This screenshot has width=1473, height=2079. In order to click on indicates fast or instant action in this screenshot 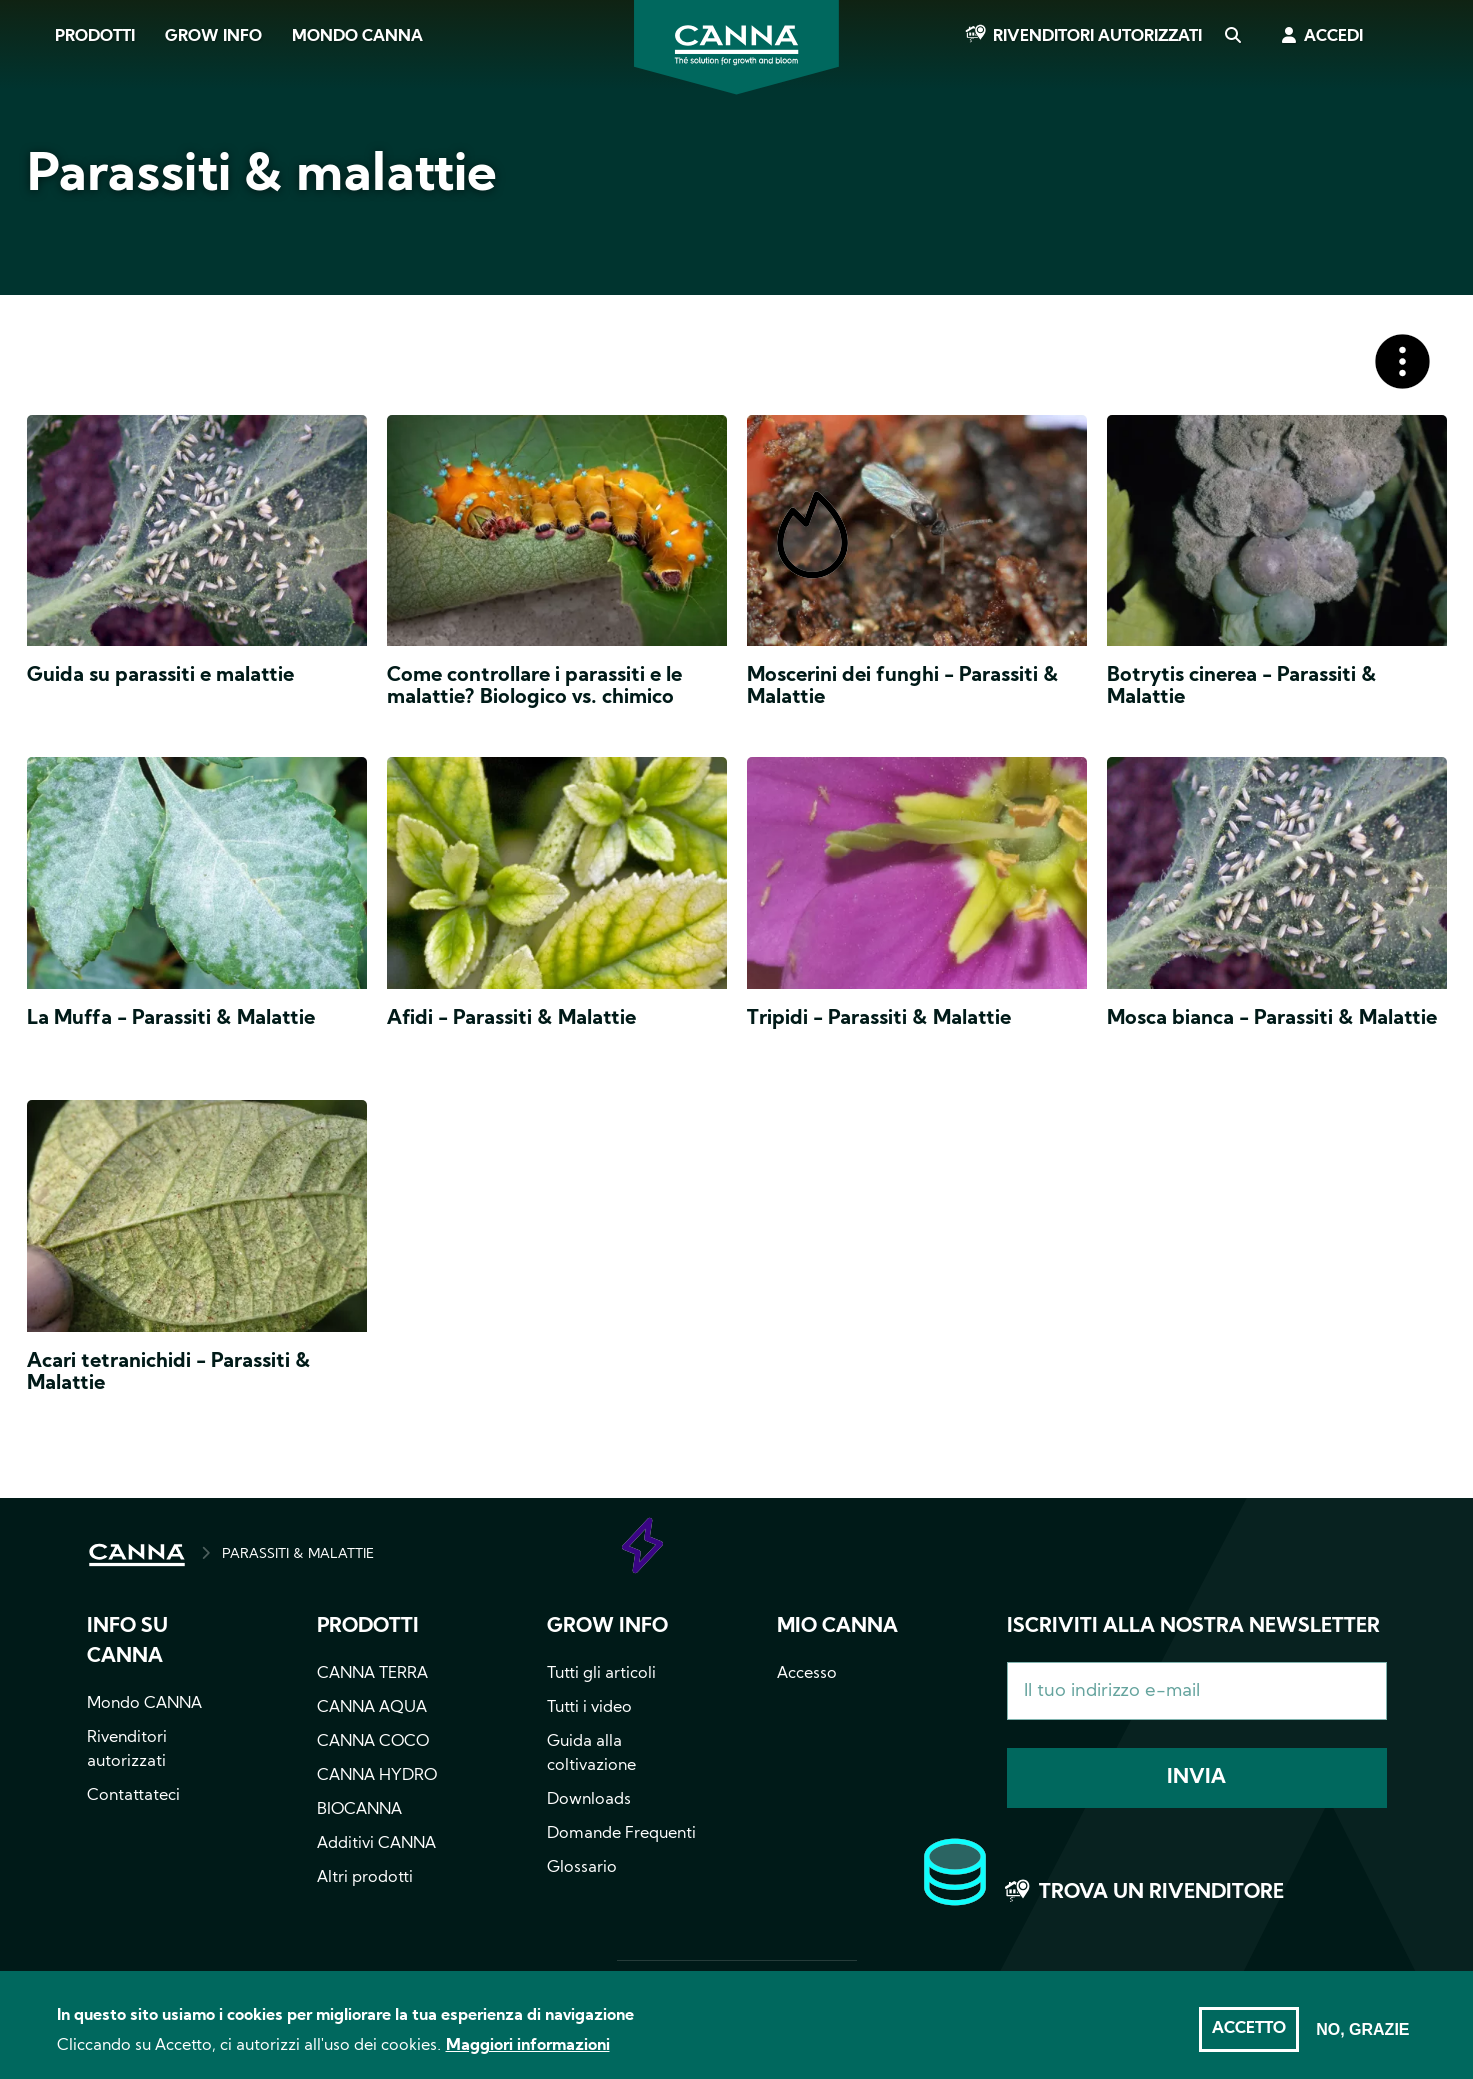, I will do `click(642, 1545)`.